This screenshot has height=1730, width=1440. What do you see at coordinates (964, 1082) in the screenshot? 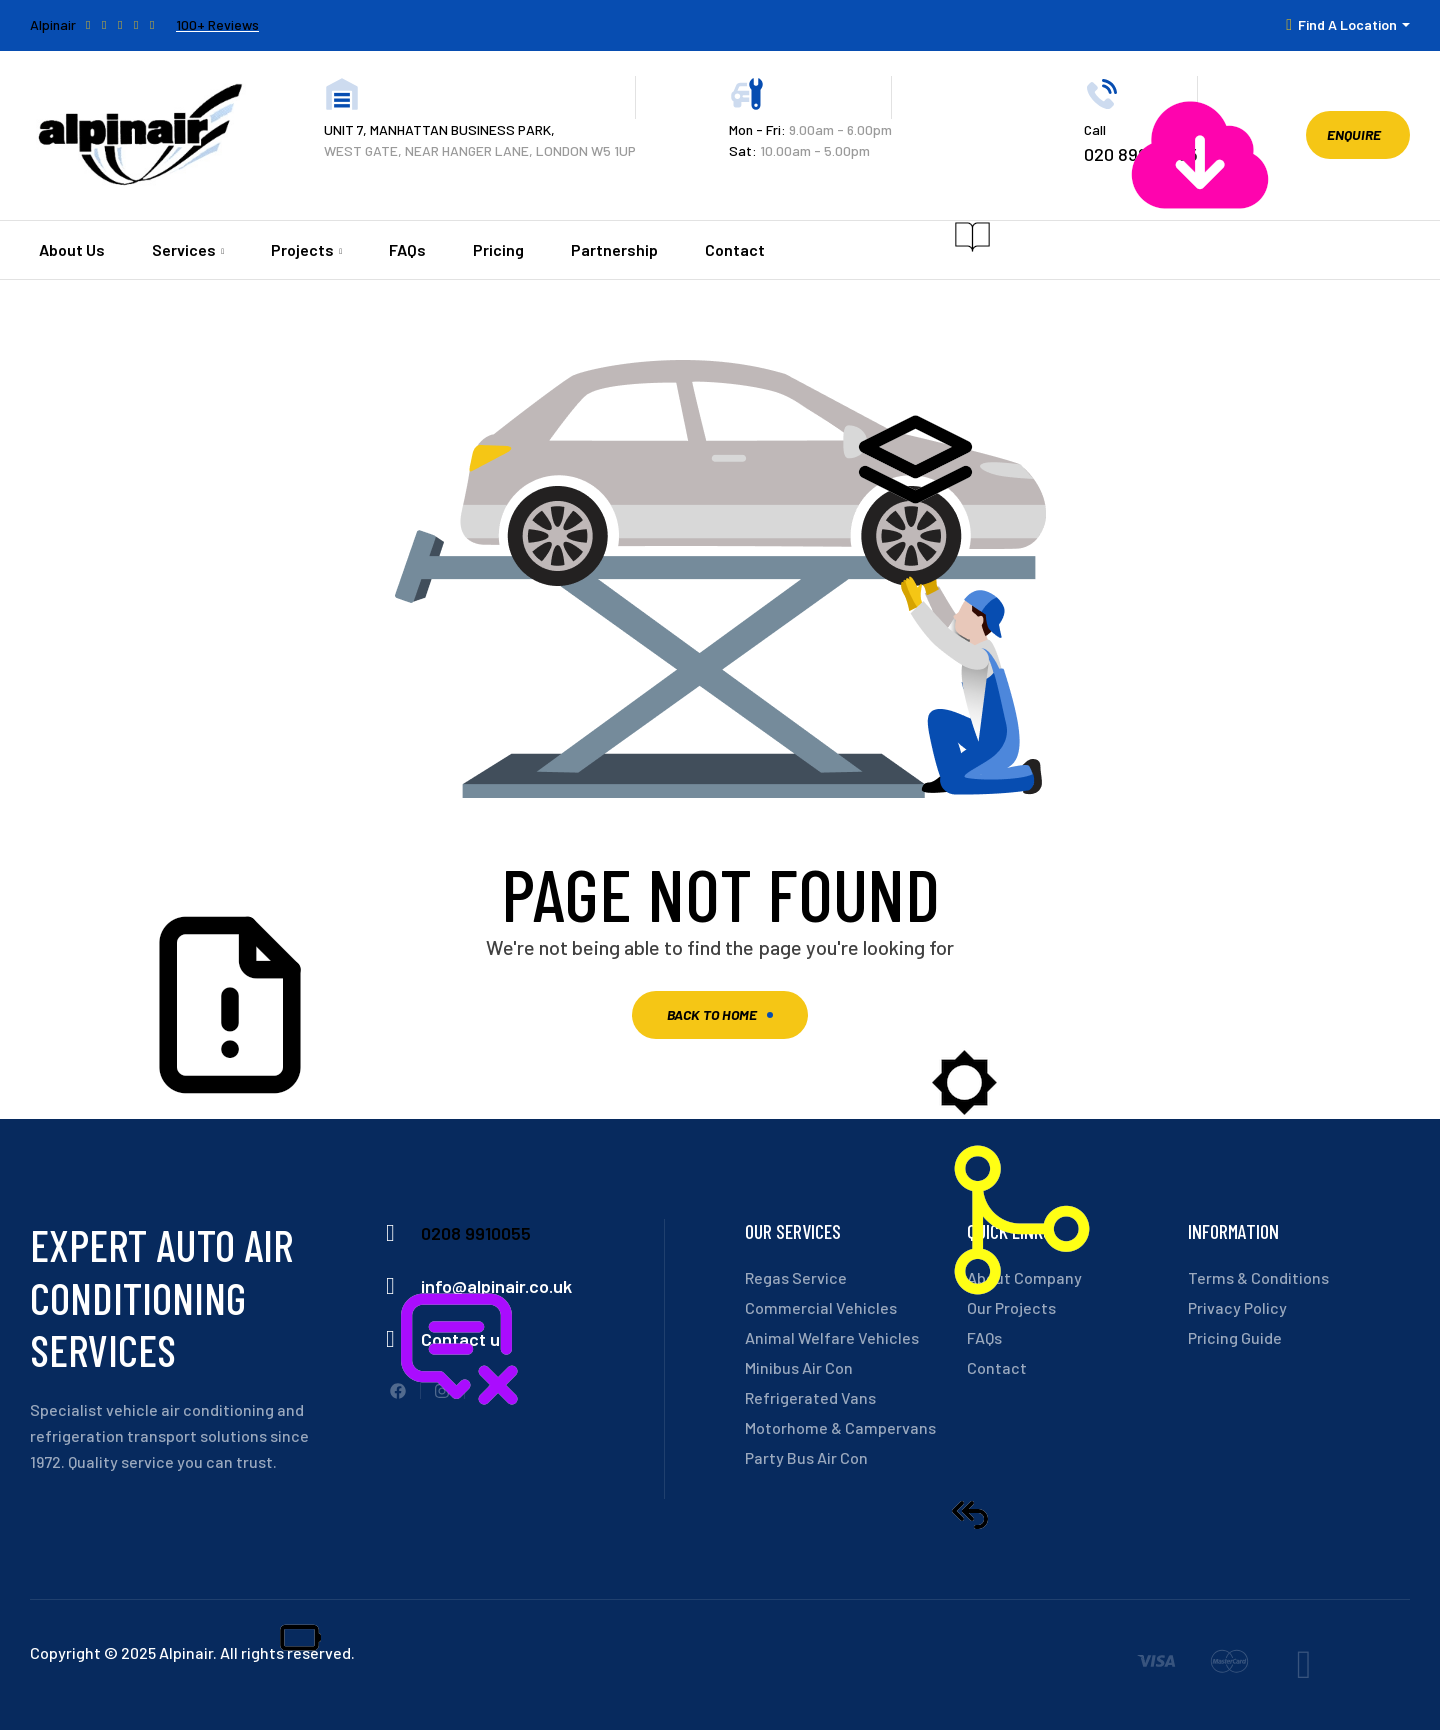
I see `adjust screen brightness to a lower setting` at bounding box center [964, 1082].